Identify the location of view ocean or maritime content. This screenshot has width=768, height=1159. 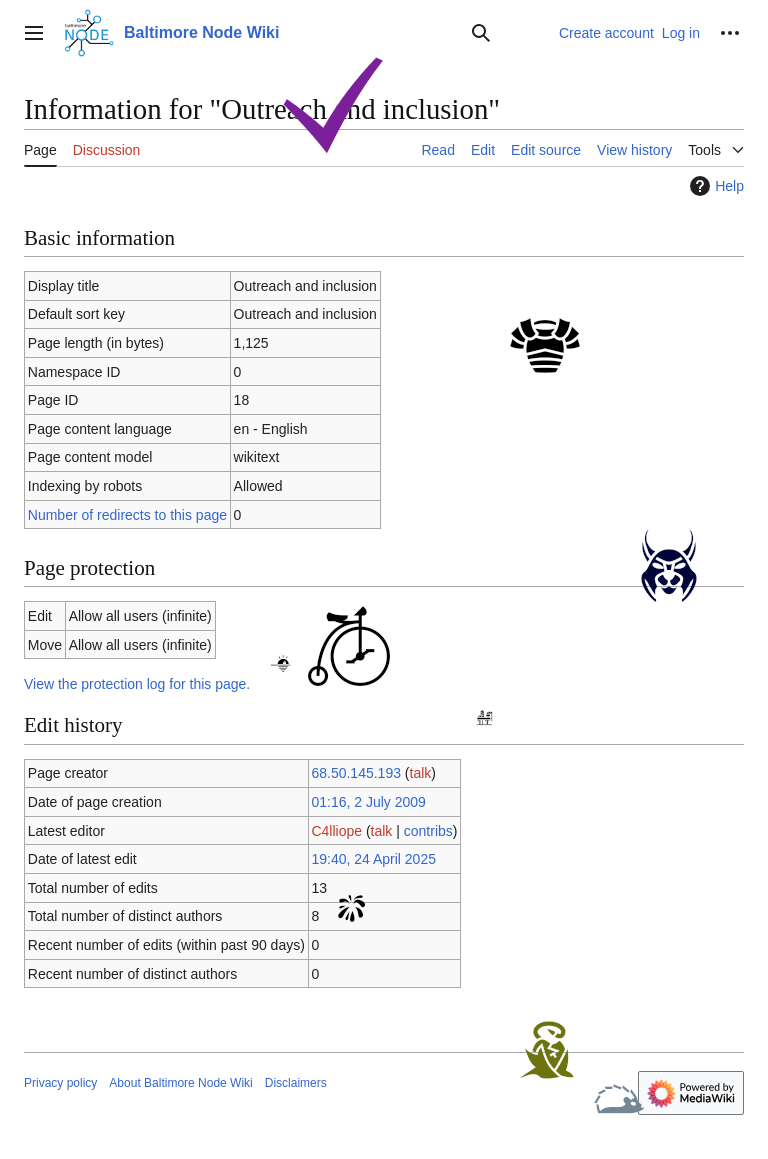
(280, 662).